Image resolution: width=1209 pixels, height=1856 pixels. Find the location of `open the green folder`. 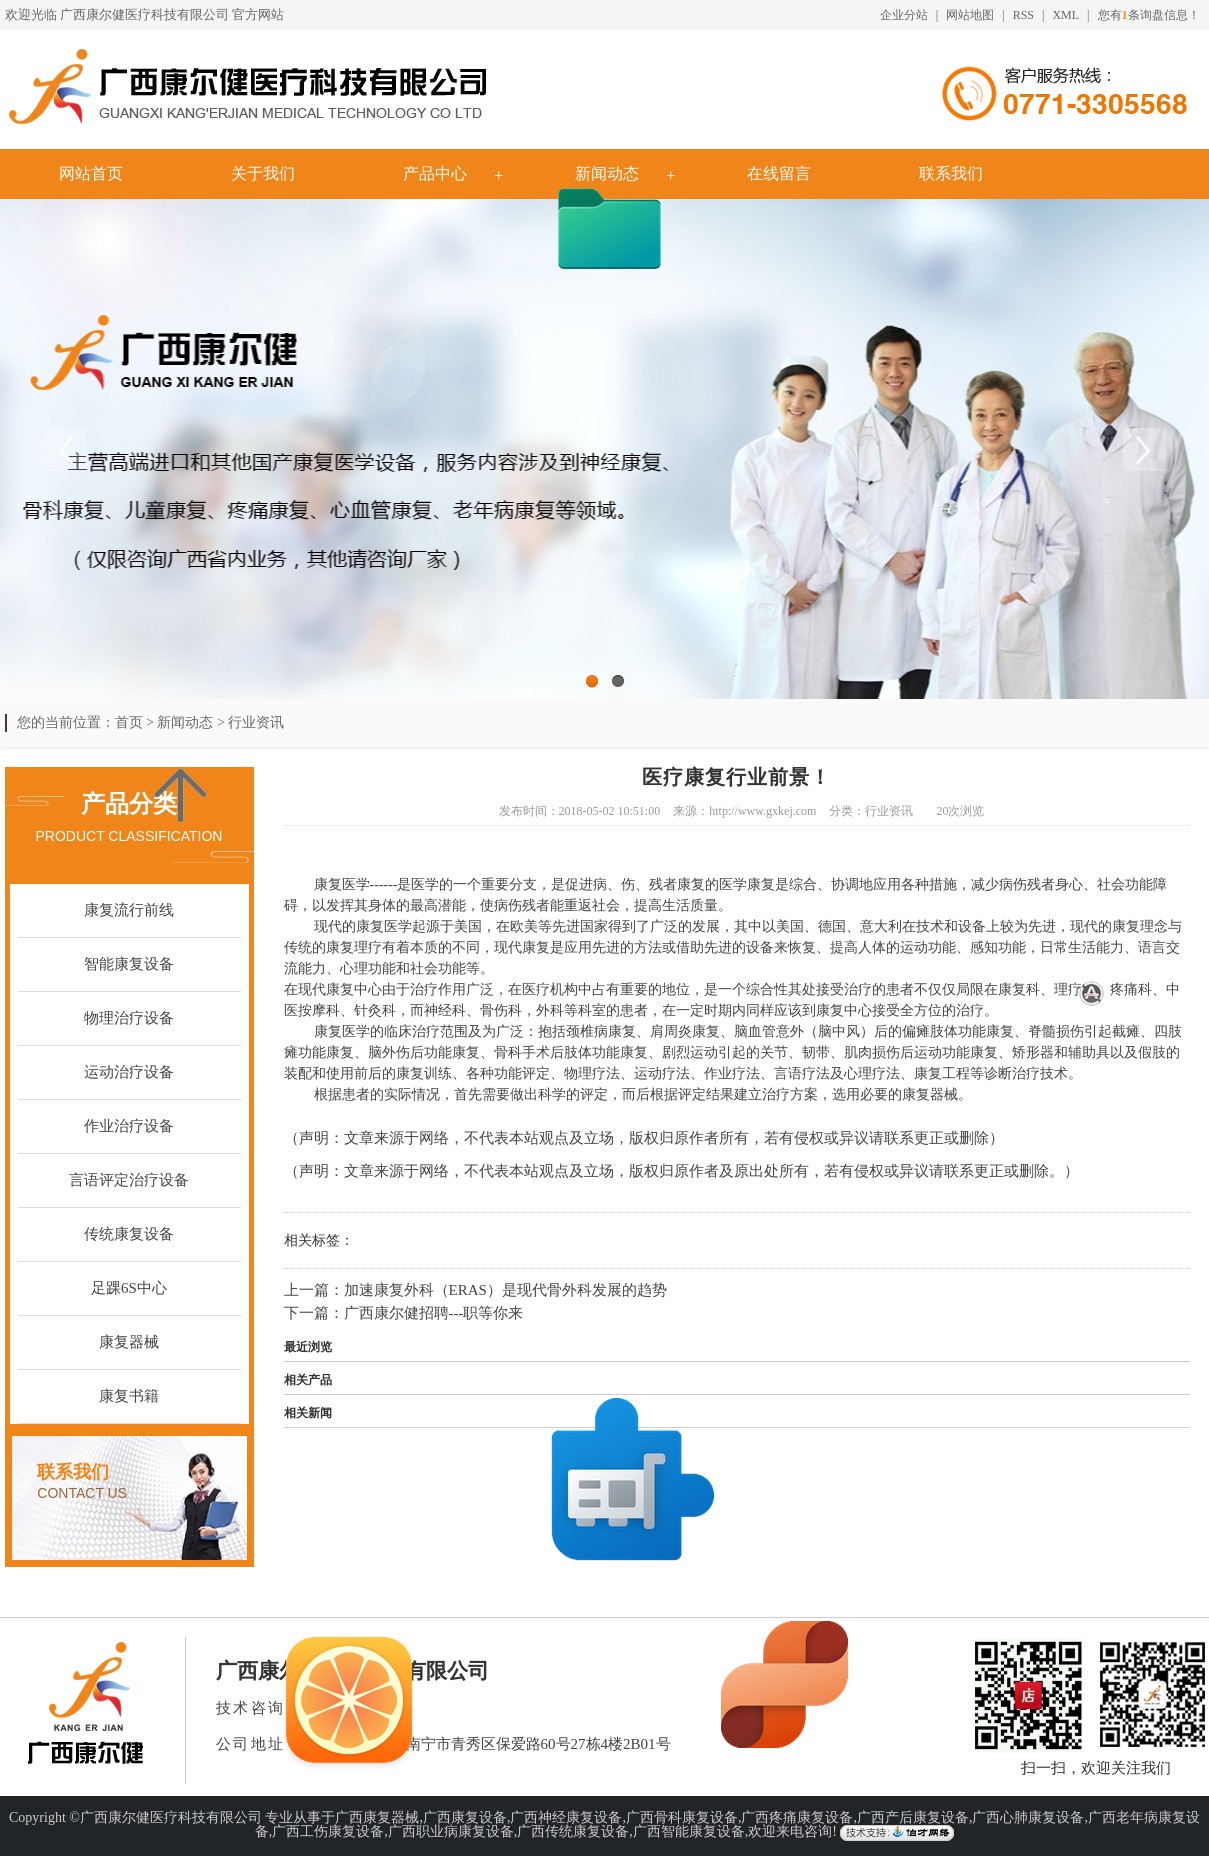

open the green folder is located at coordinates (609, 231).